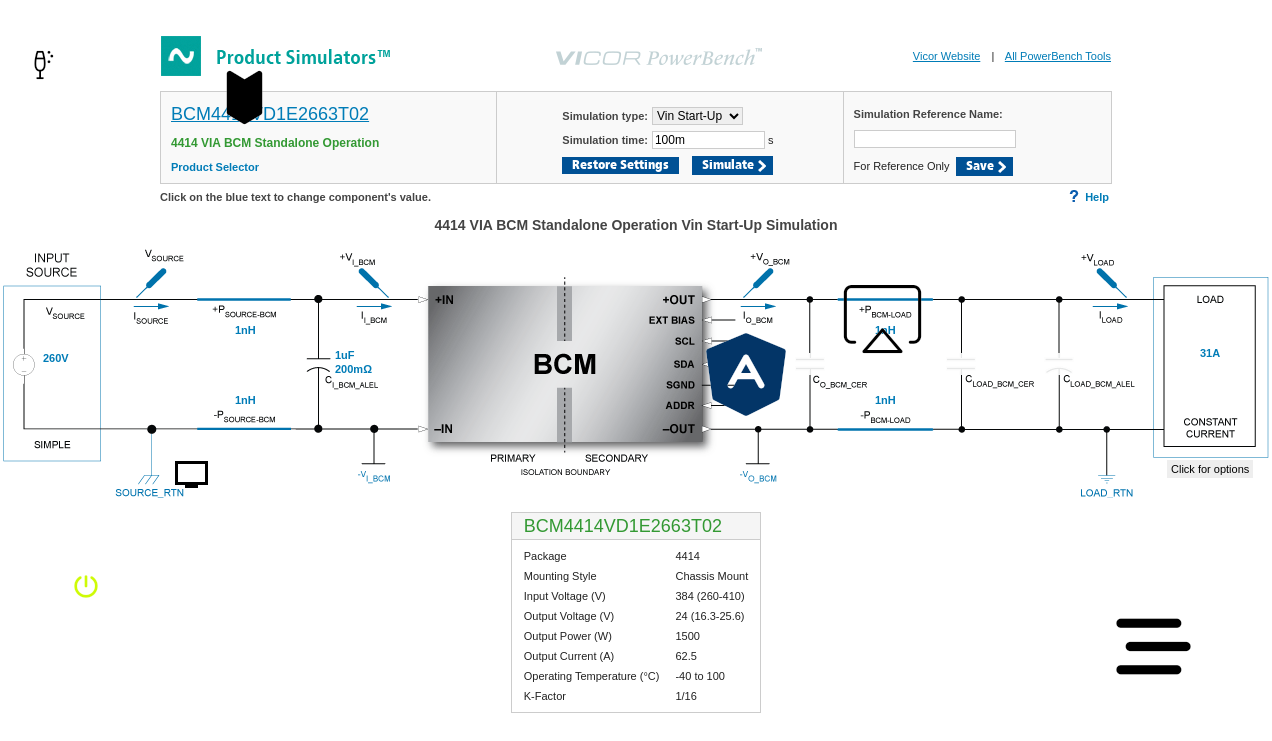 Image resolution: width=1272 pixels, height=741 pixels. I want to click on celebrate an achievement or milestone, so click(41, 65).